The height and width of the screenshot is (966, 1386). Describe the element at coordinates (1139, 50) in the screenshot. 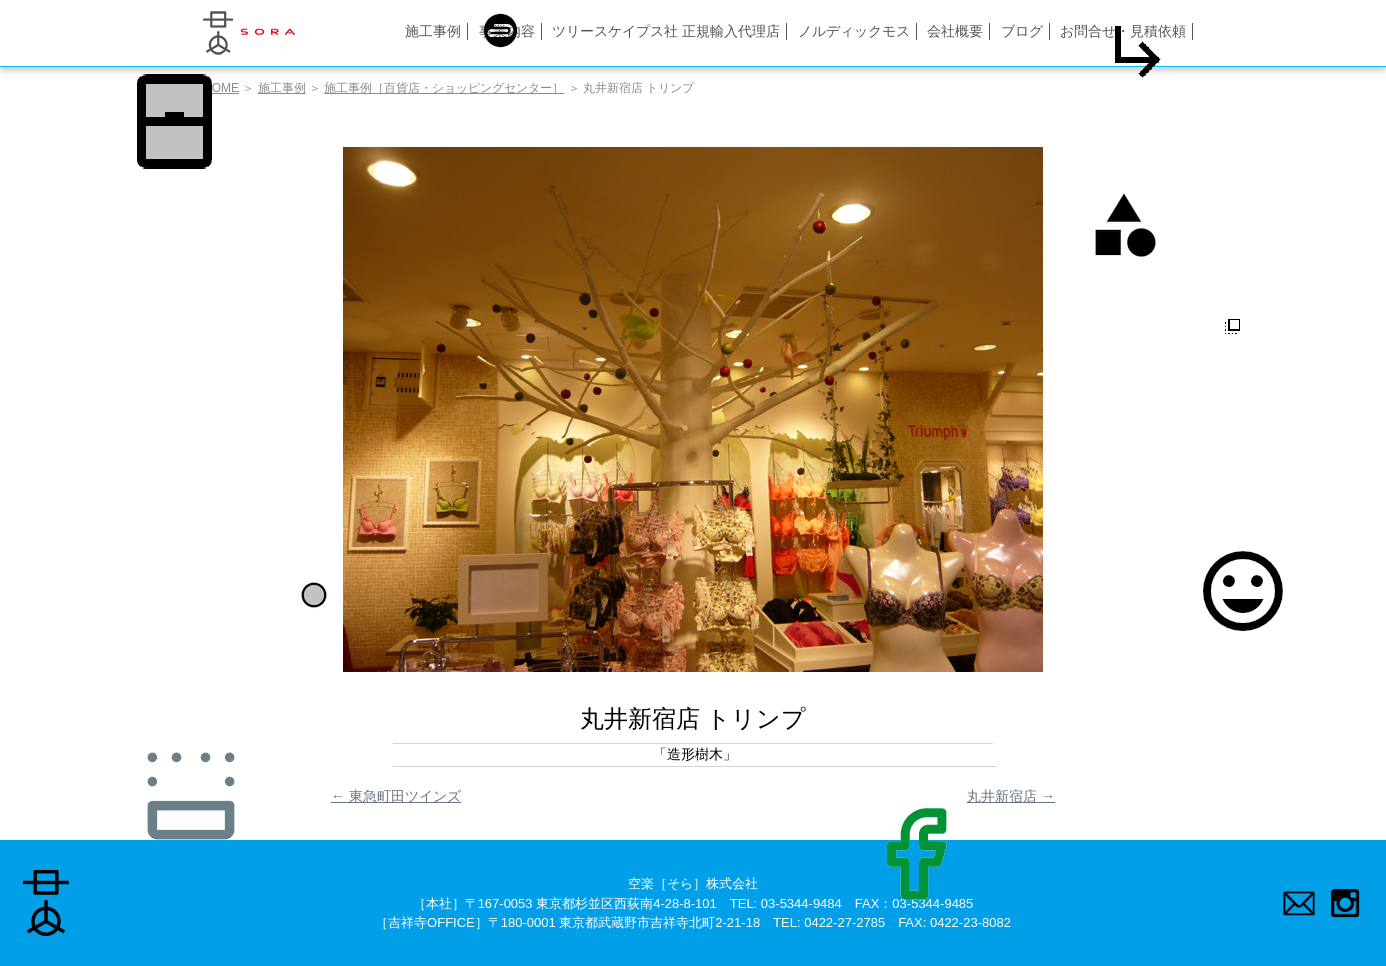

I see `navigate to a subdirectory or nested folder` at that location.